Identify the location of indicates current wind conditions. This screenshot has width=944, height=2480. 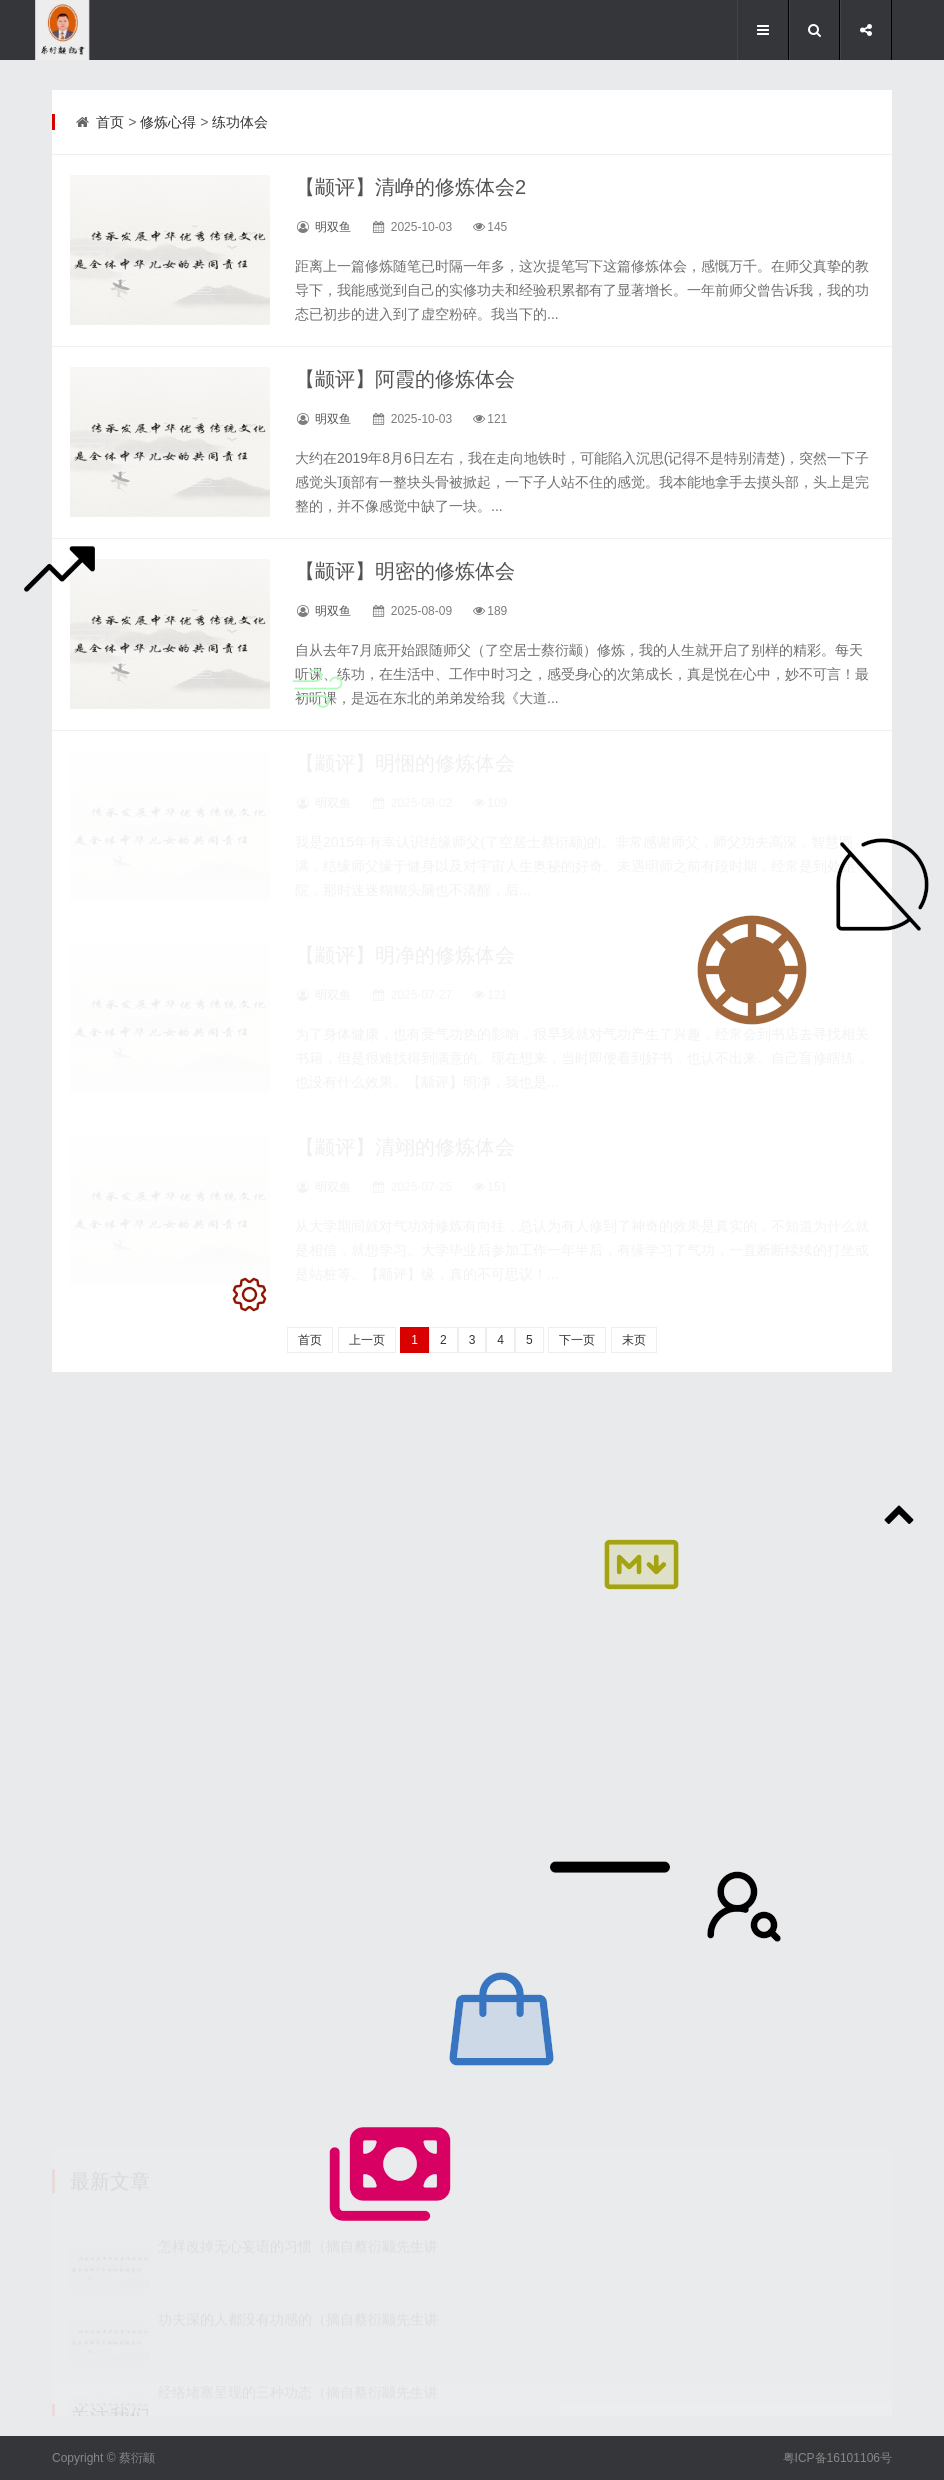
(317, 688).